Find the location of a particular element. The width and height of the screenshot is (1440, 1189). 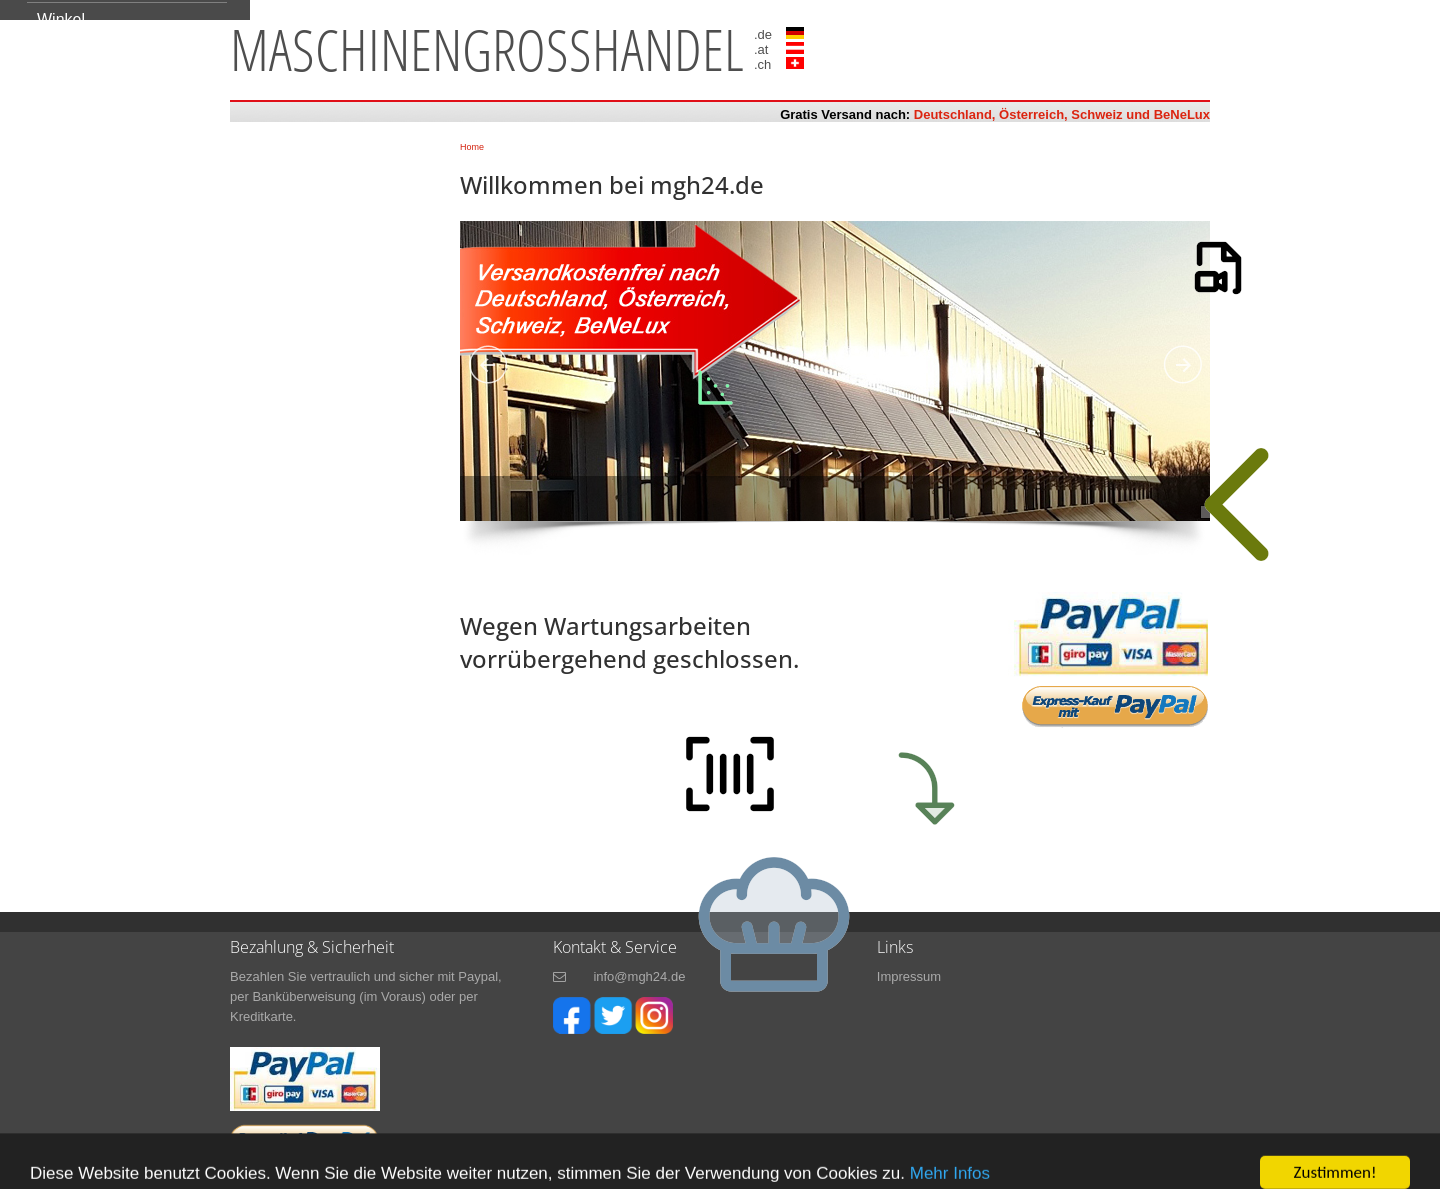

browse recipes or cooking content is located at coordinates (774, 927).